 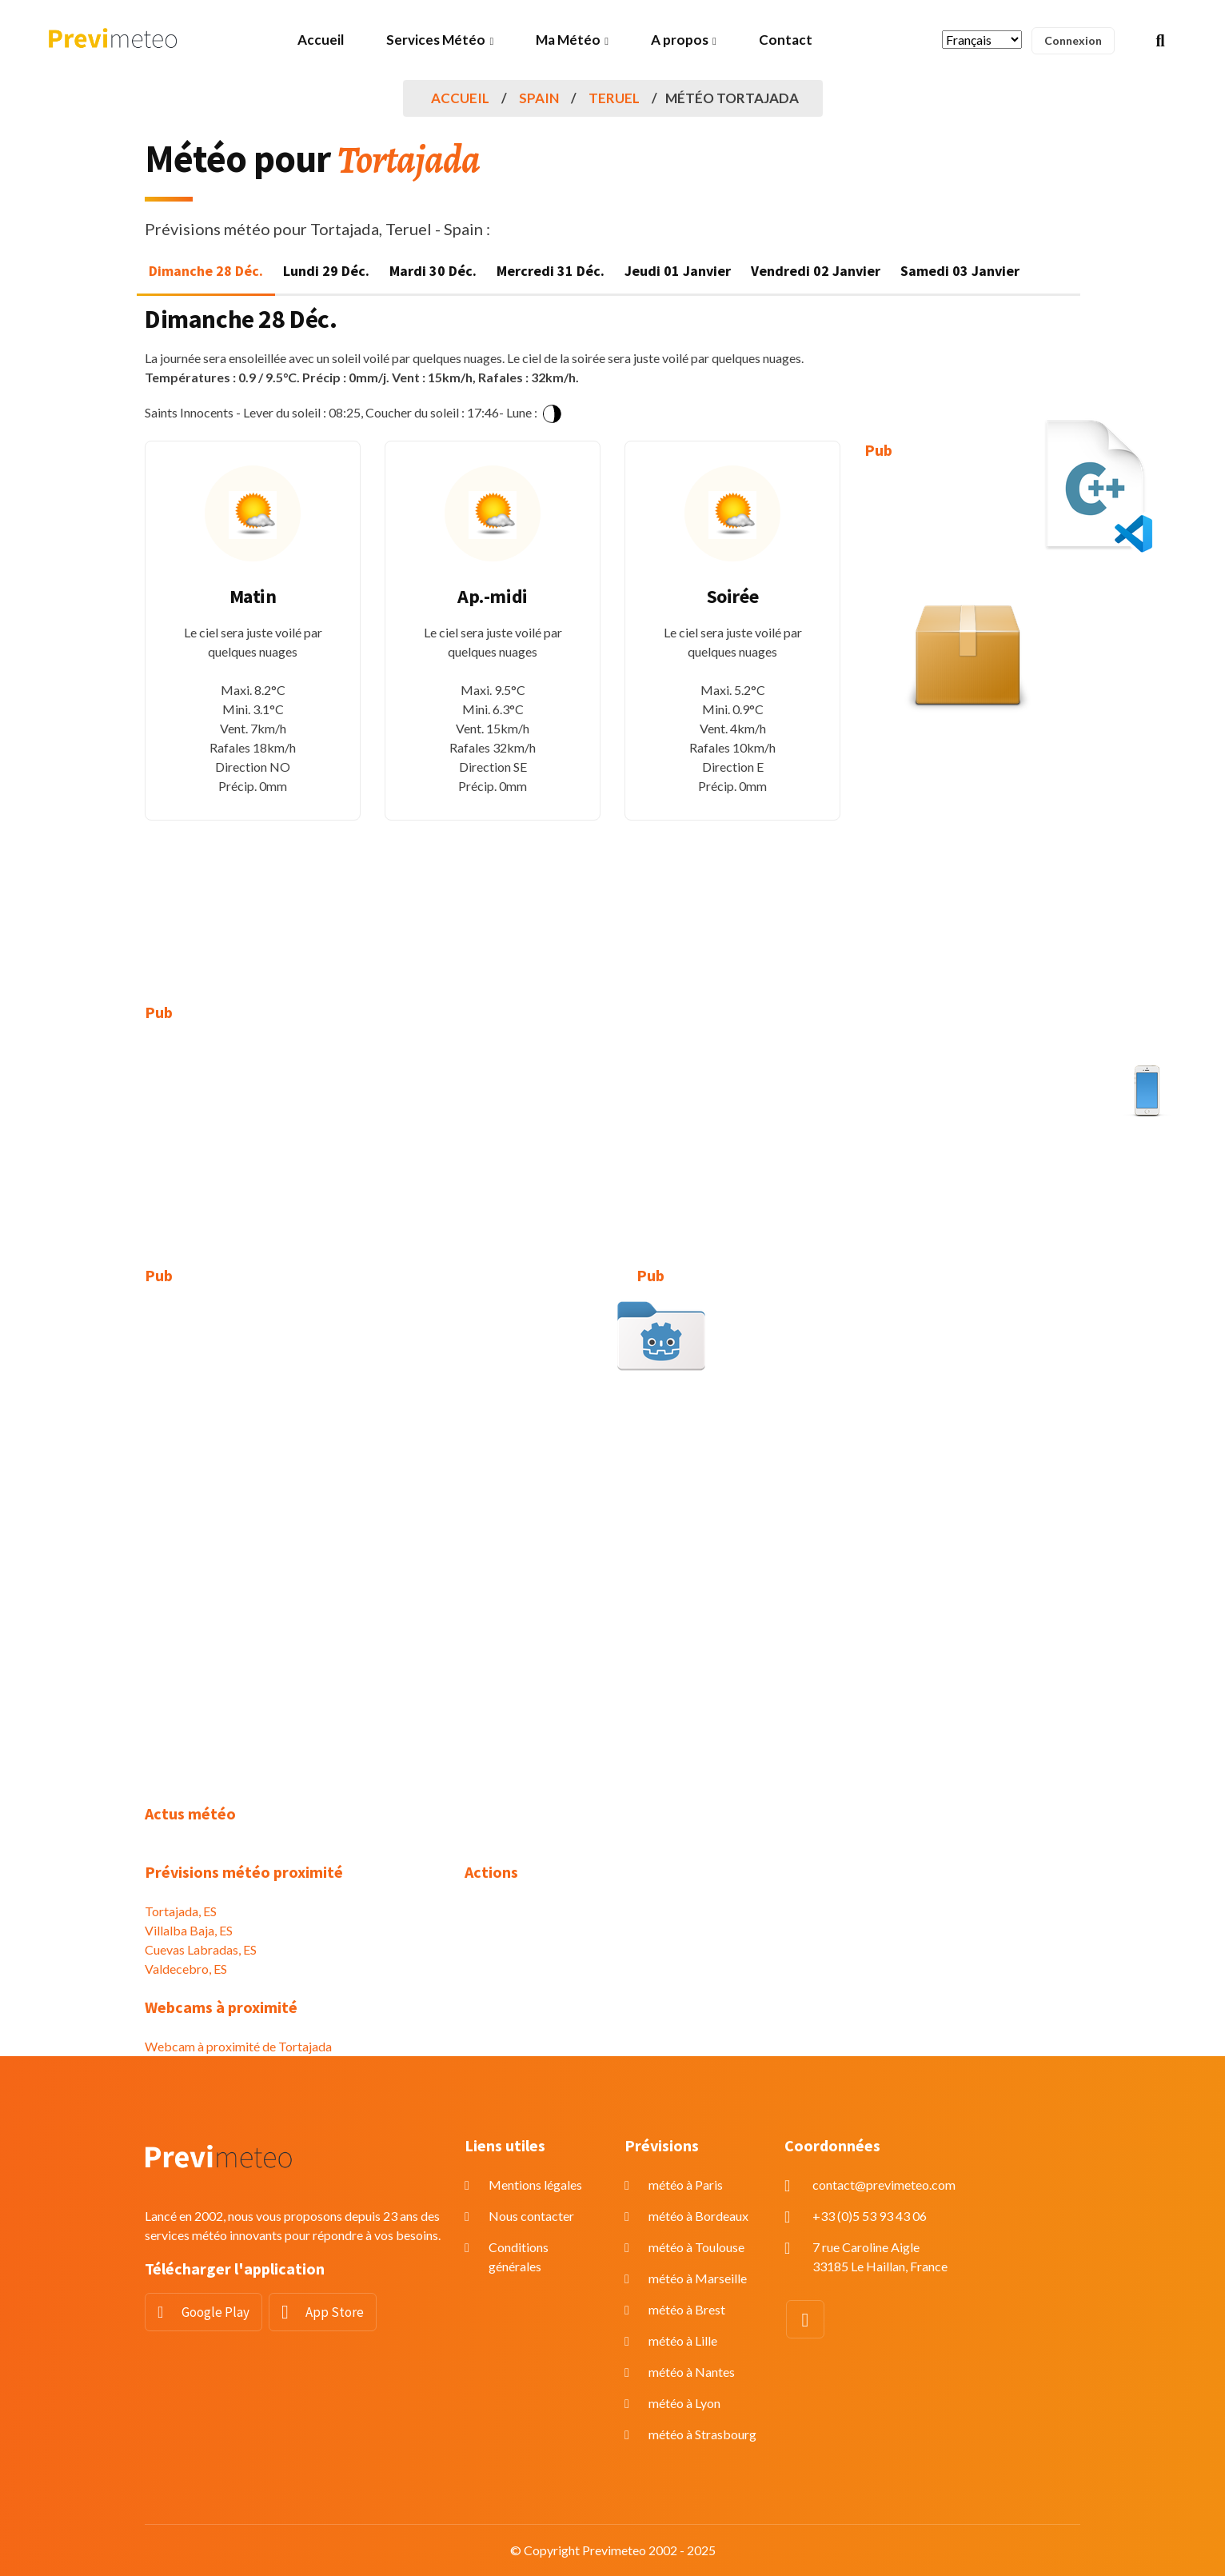 I want to click on open a C++ source file in Visual Studio Code, so click(x=1095, y=486).